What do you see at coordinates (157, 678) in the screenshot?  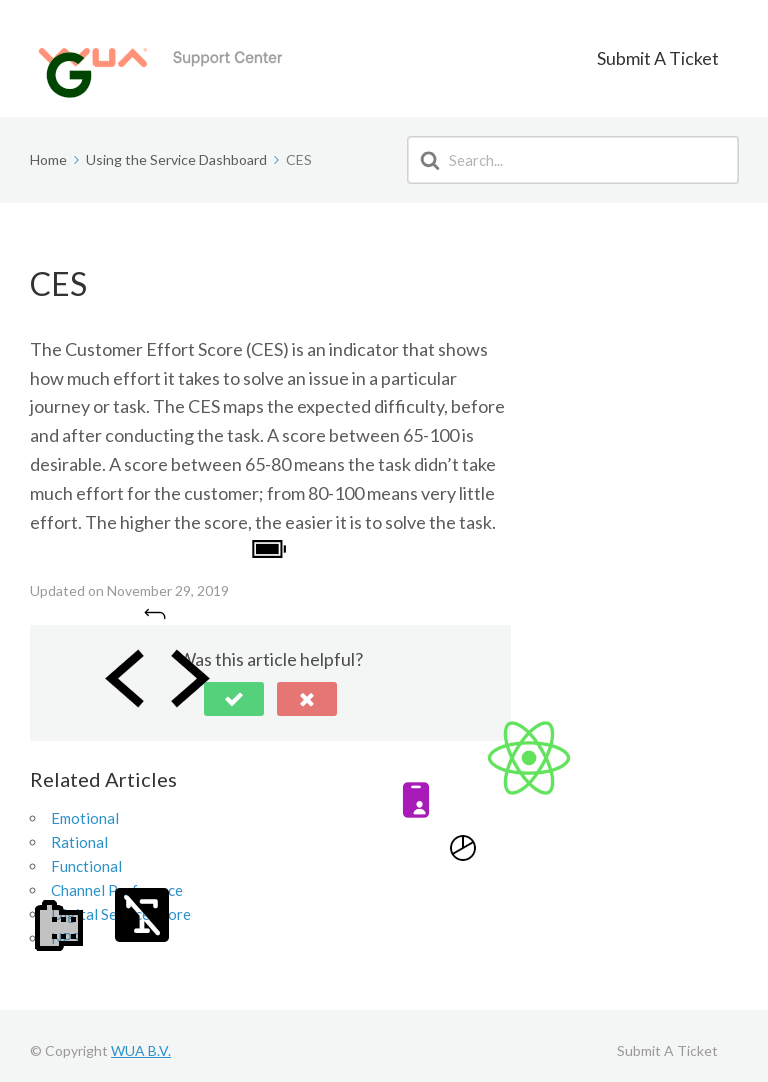 I see `view or edit source code` at bounding box center [157, 678].